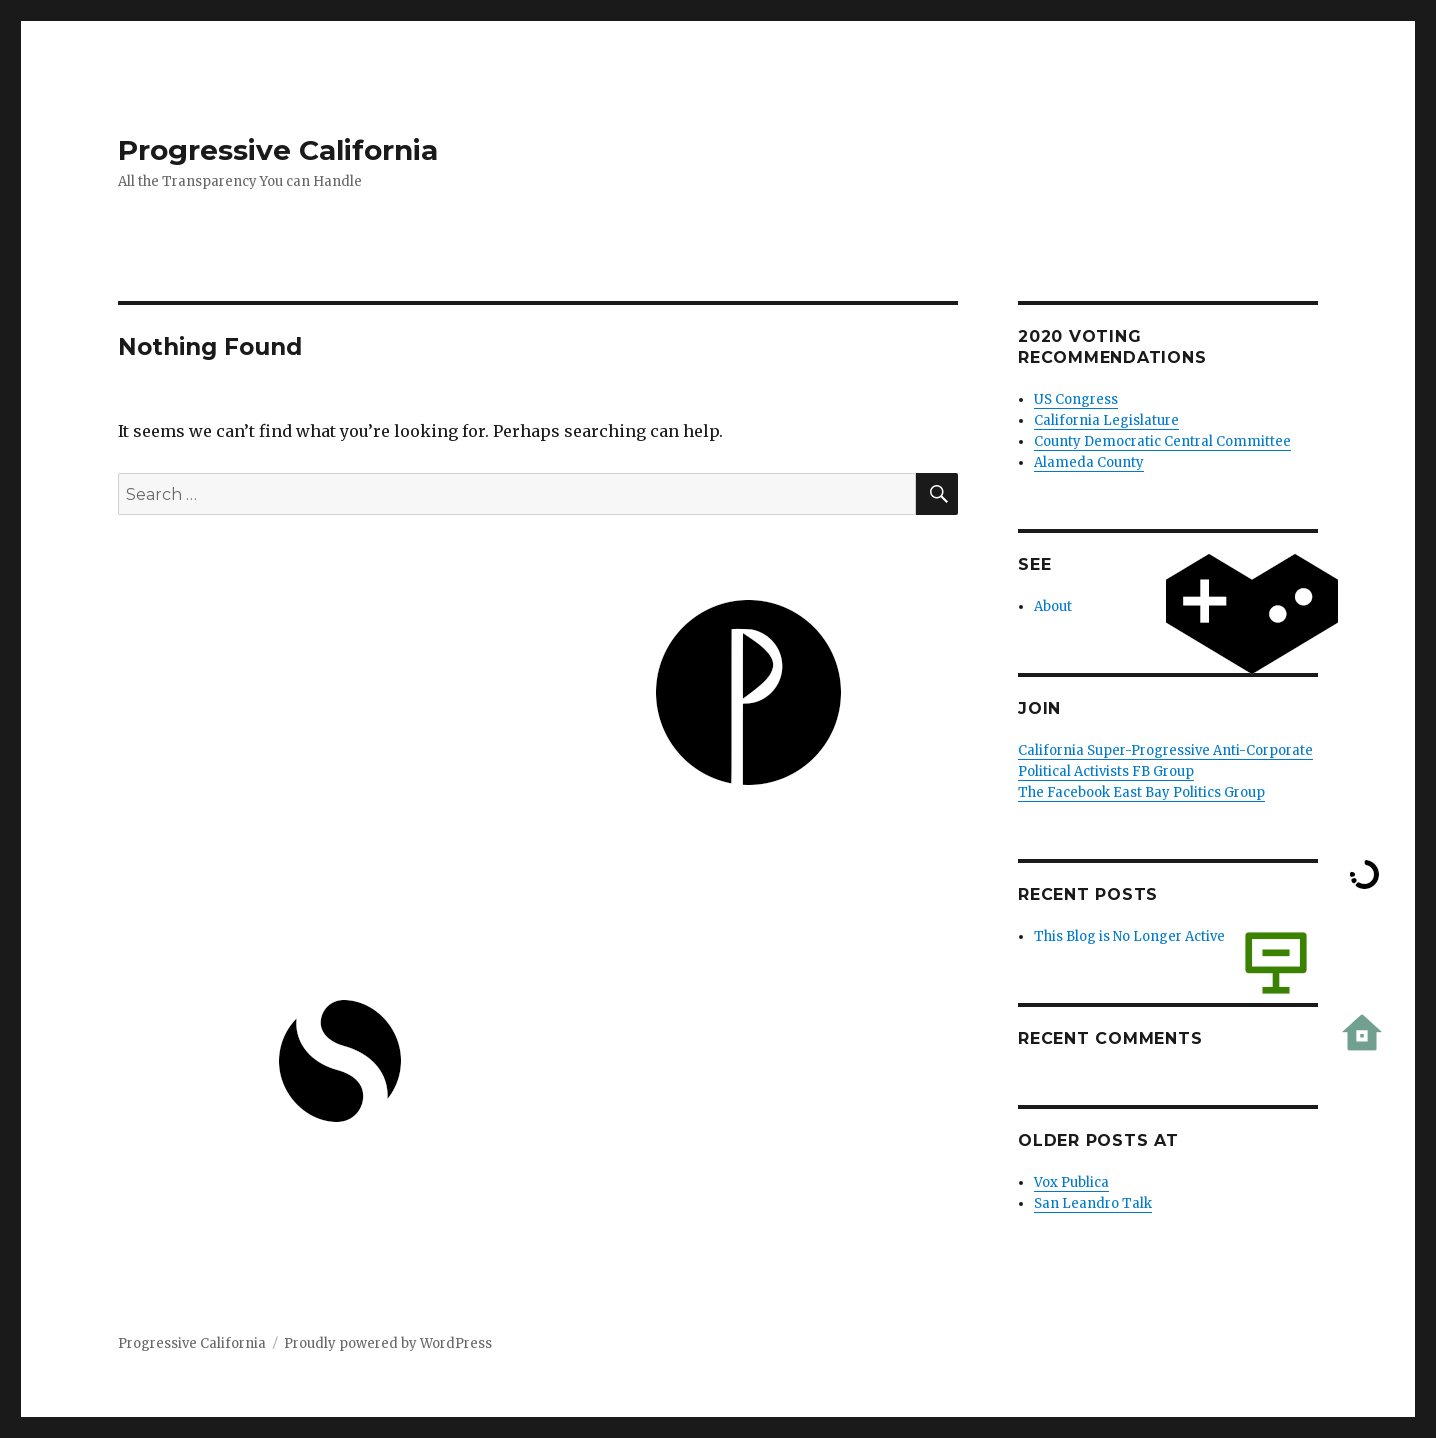 Image resolution: width=1436 pixels, height=1438 pixels. I want to click on navigate to home screen, so click(1362, 1034).